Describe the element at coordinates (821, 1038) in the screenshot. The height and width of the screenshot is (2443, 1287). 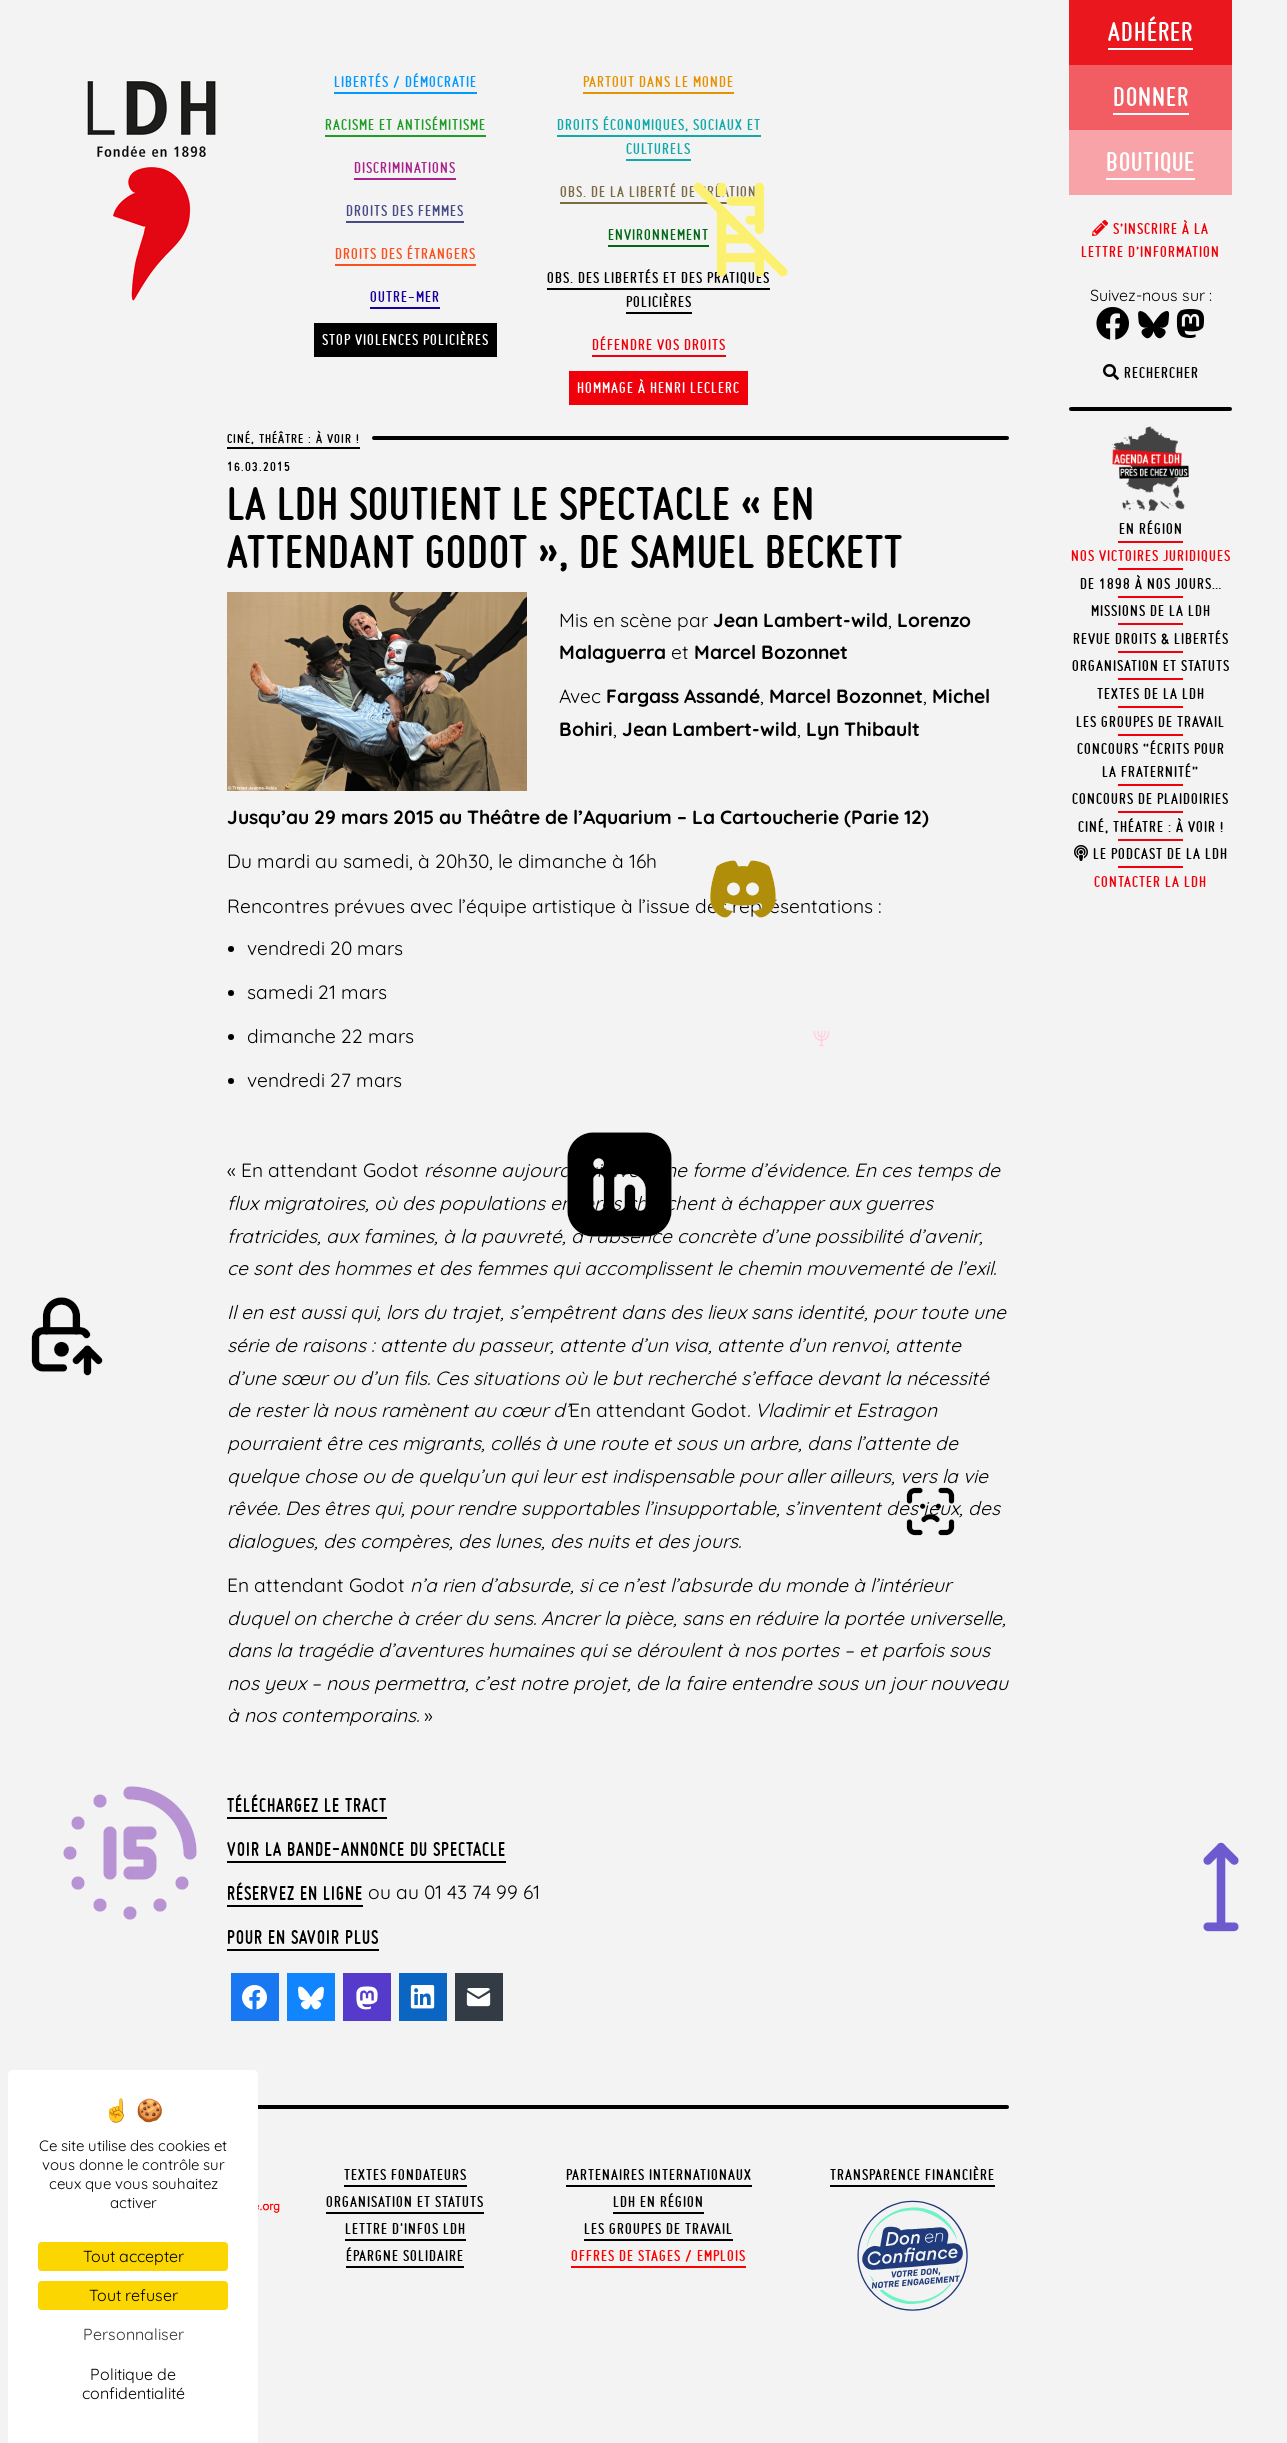
I see `indicates Hanukkah-related content or events` at that location.